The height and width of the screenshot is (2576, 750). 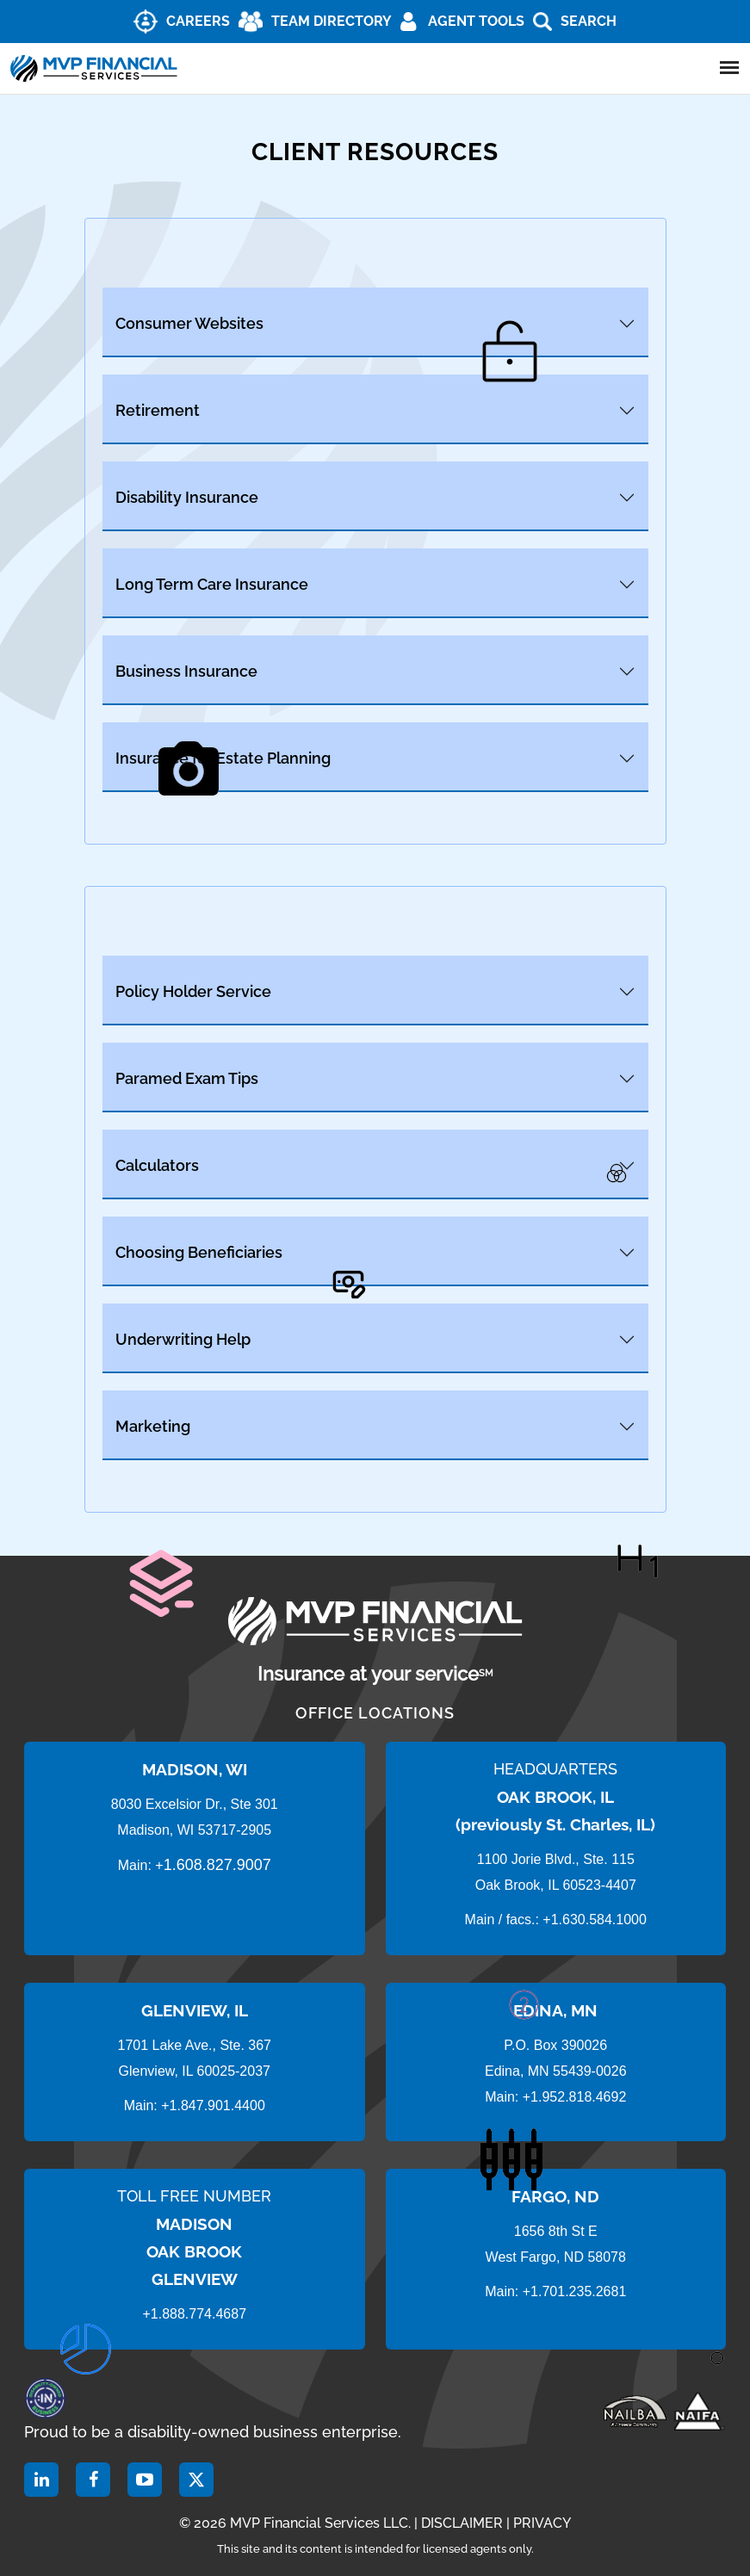 What do you see at coordinates (348, 1281) in the screenshot?
I see `edit payment or transaction details` at bounding box center [348, 1281].